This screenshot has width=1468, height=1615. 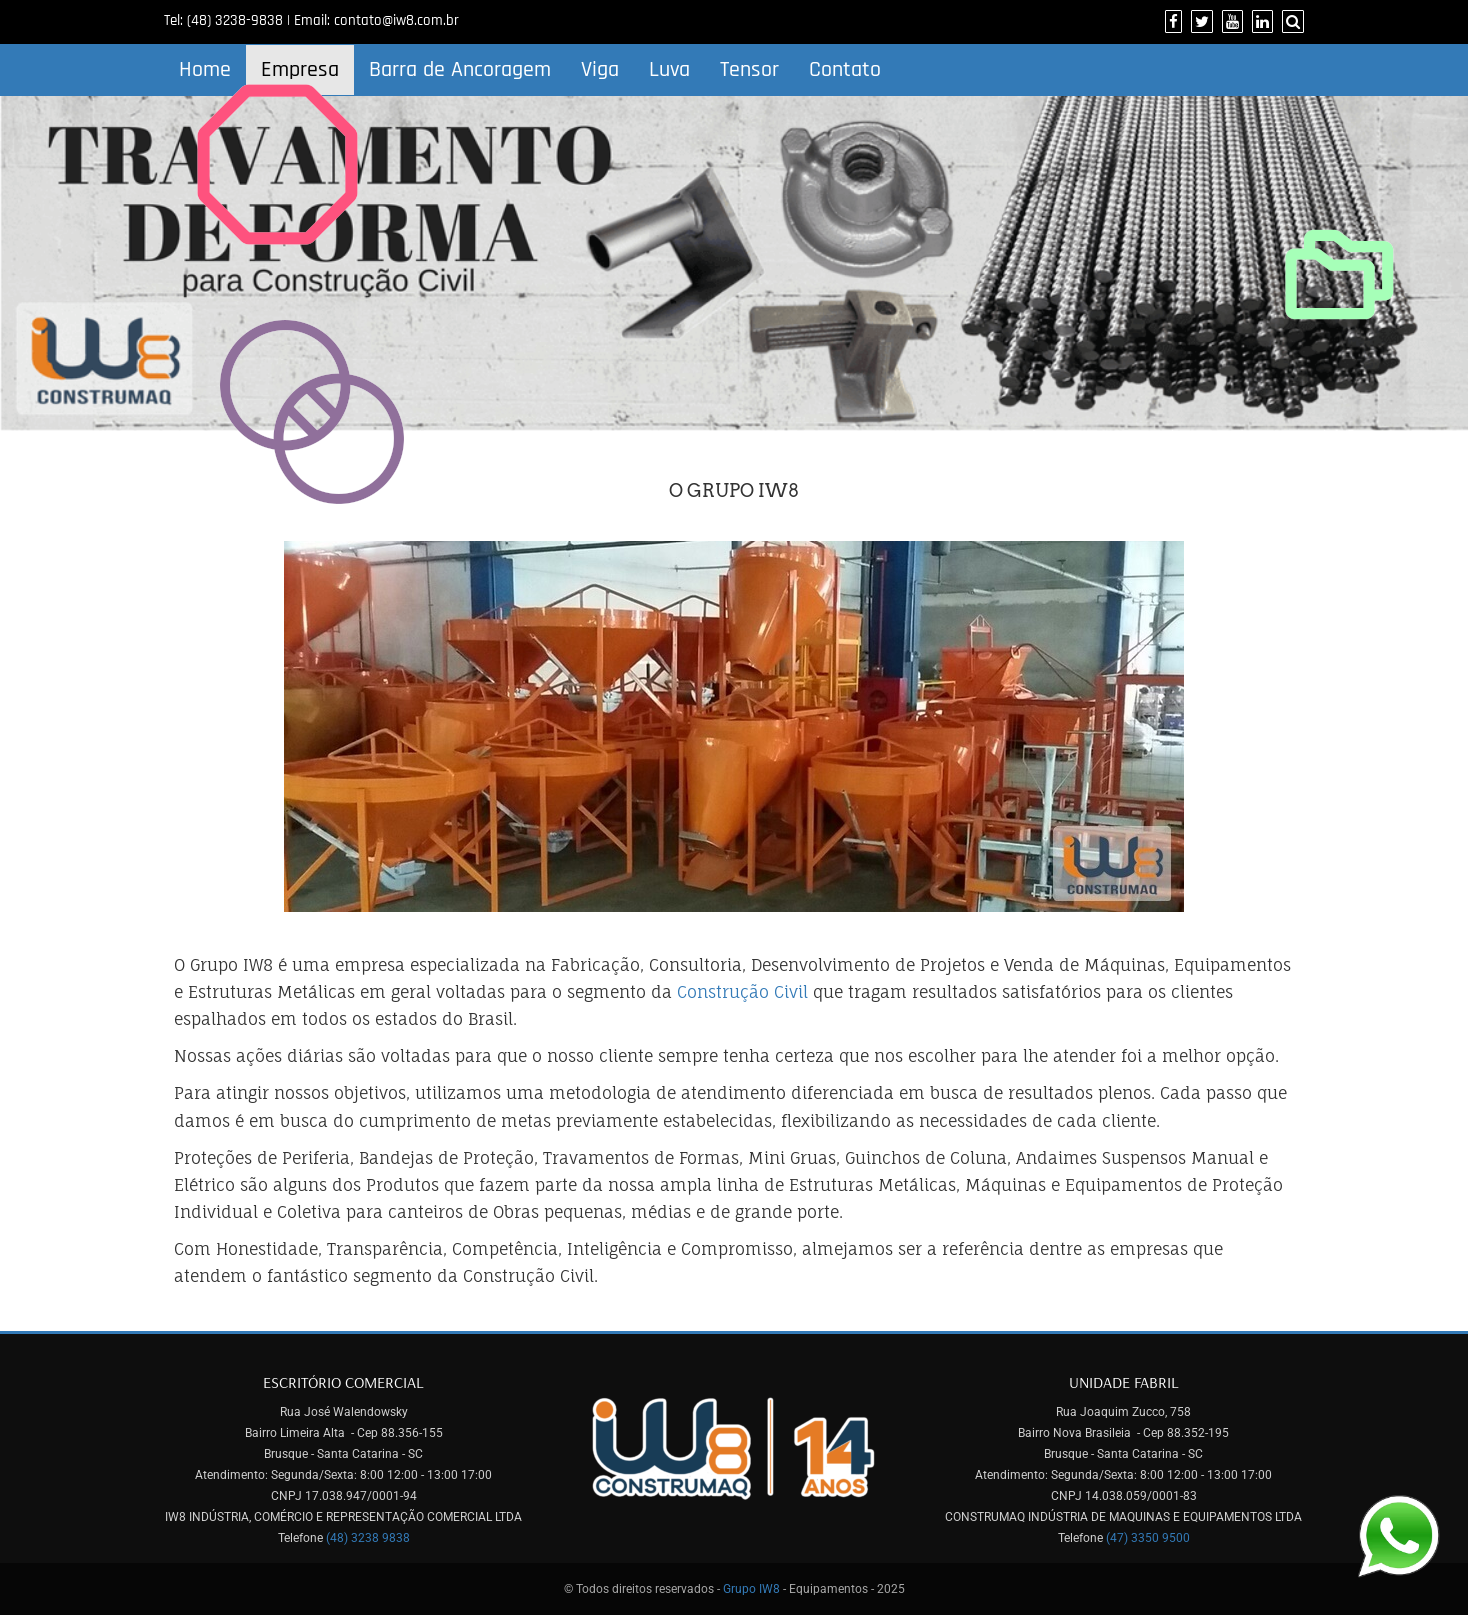 What do you see at coordinates (312, 412) in the screenshot?
I see `intersect or merge two shapes` at bounding box center [312, 412].